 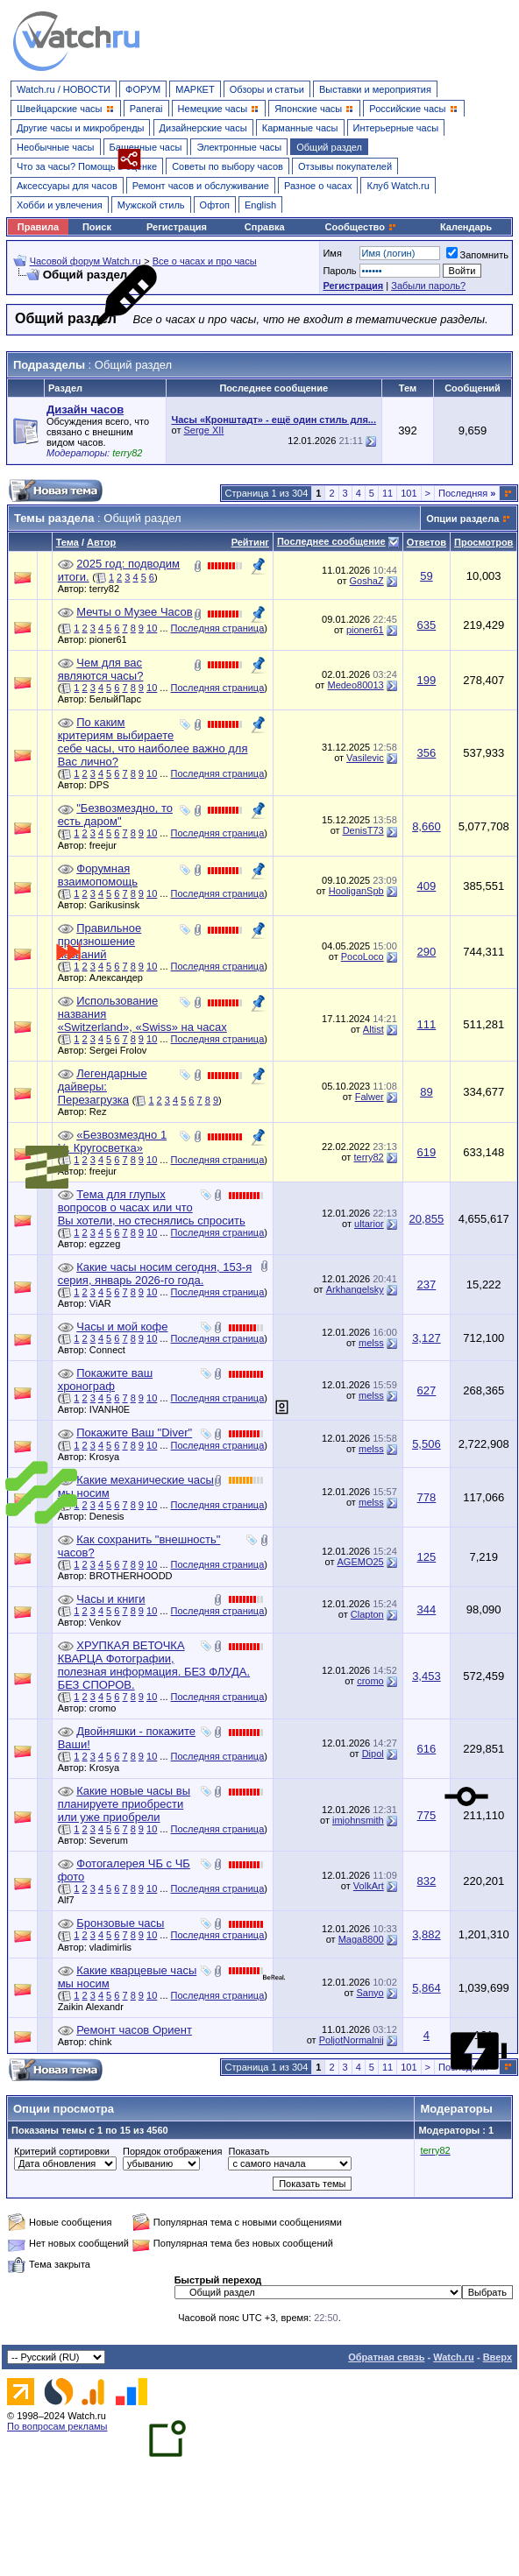 What do you see at coordinates (477, 2050) in the screenshot?
I see `indicates battery is currently charging` at bounding box center [477, 2050].